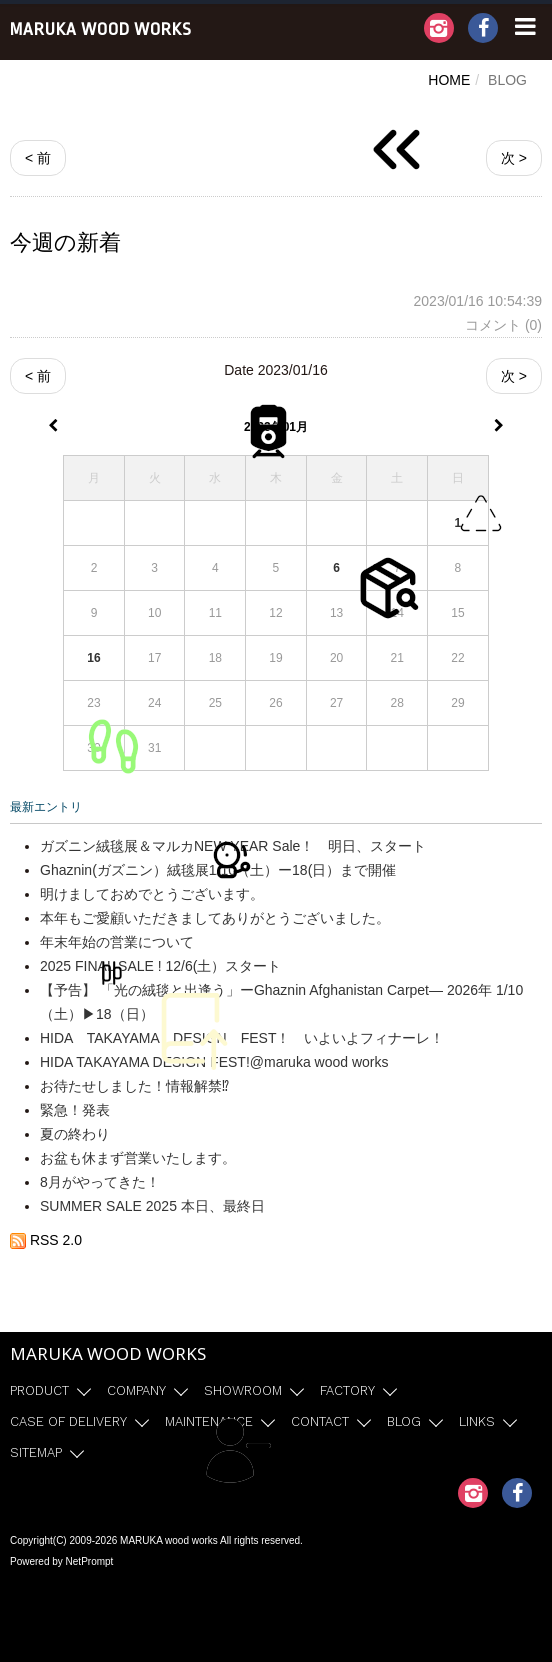 This screenshot has height=1662, width=552. Describe the element at coordinates (481, 514) in the screenshot. I see `indicates incomplete or pending status` at that location.